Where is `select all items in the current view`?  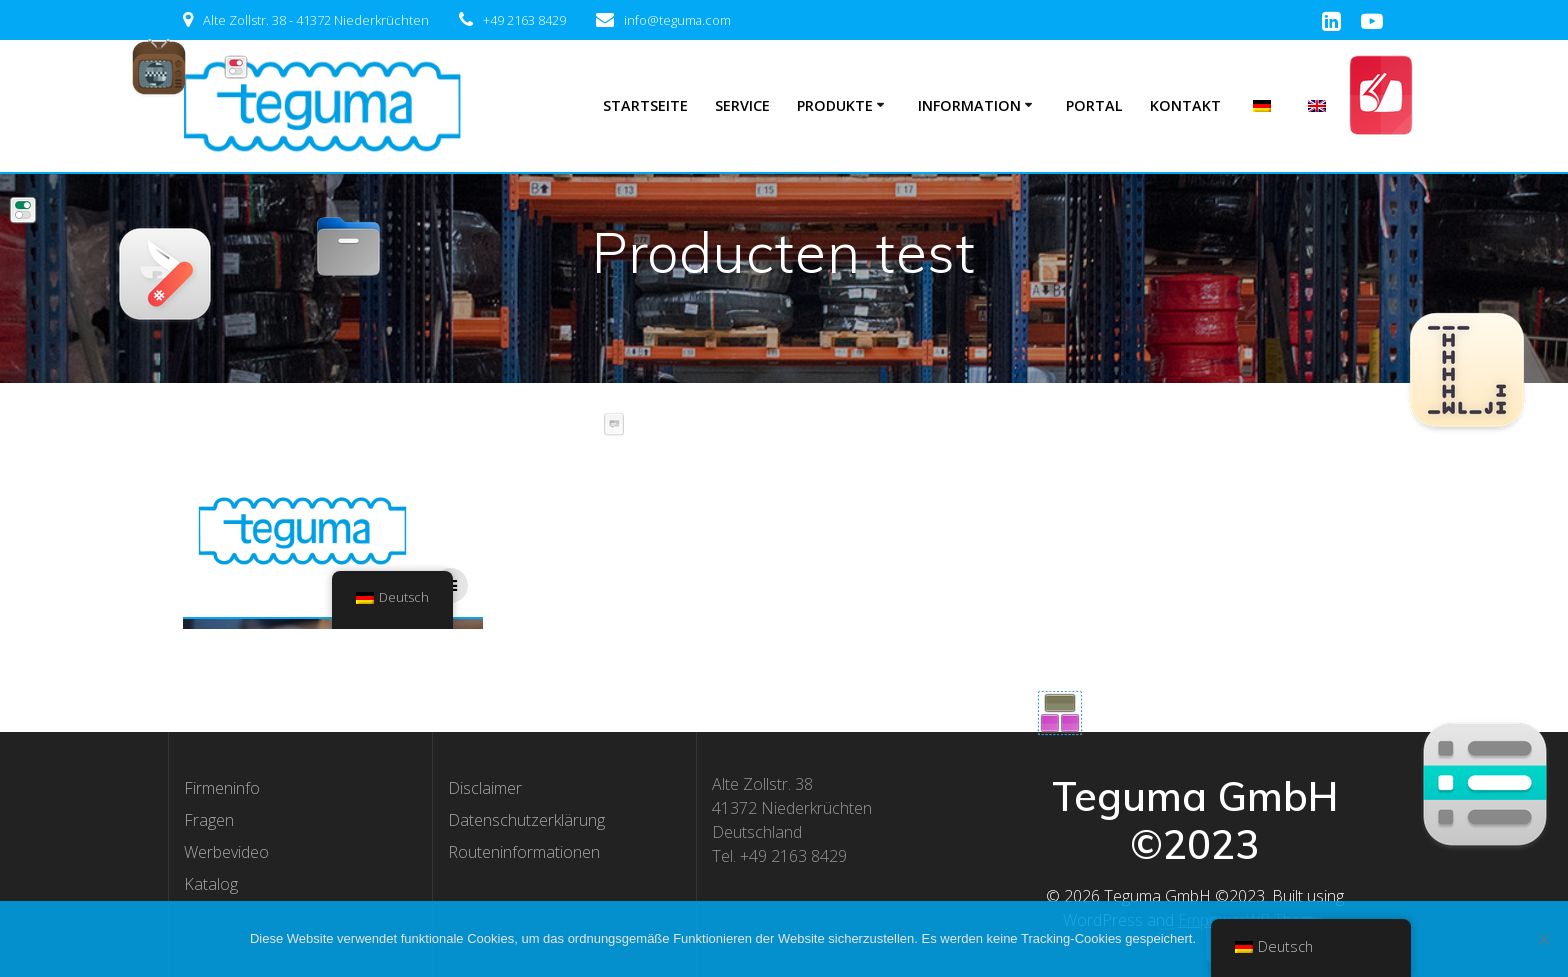 select all items in the current view is located at coordinates (1060, 713).